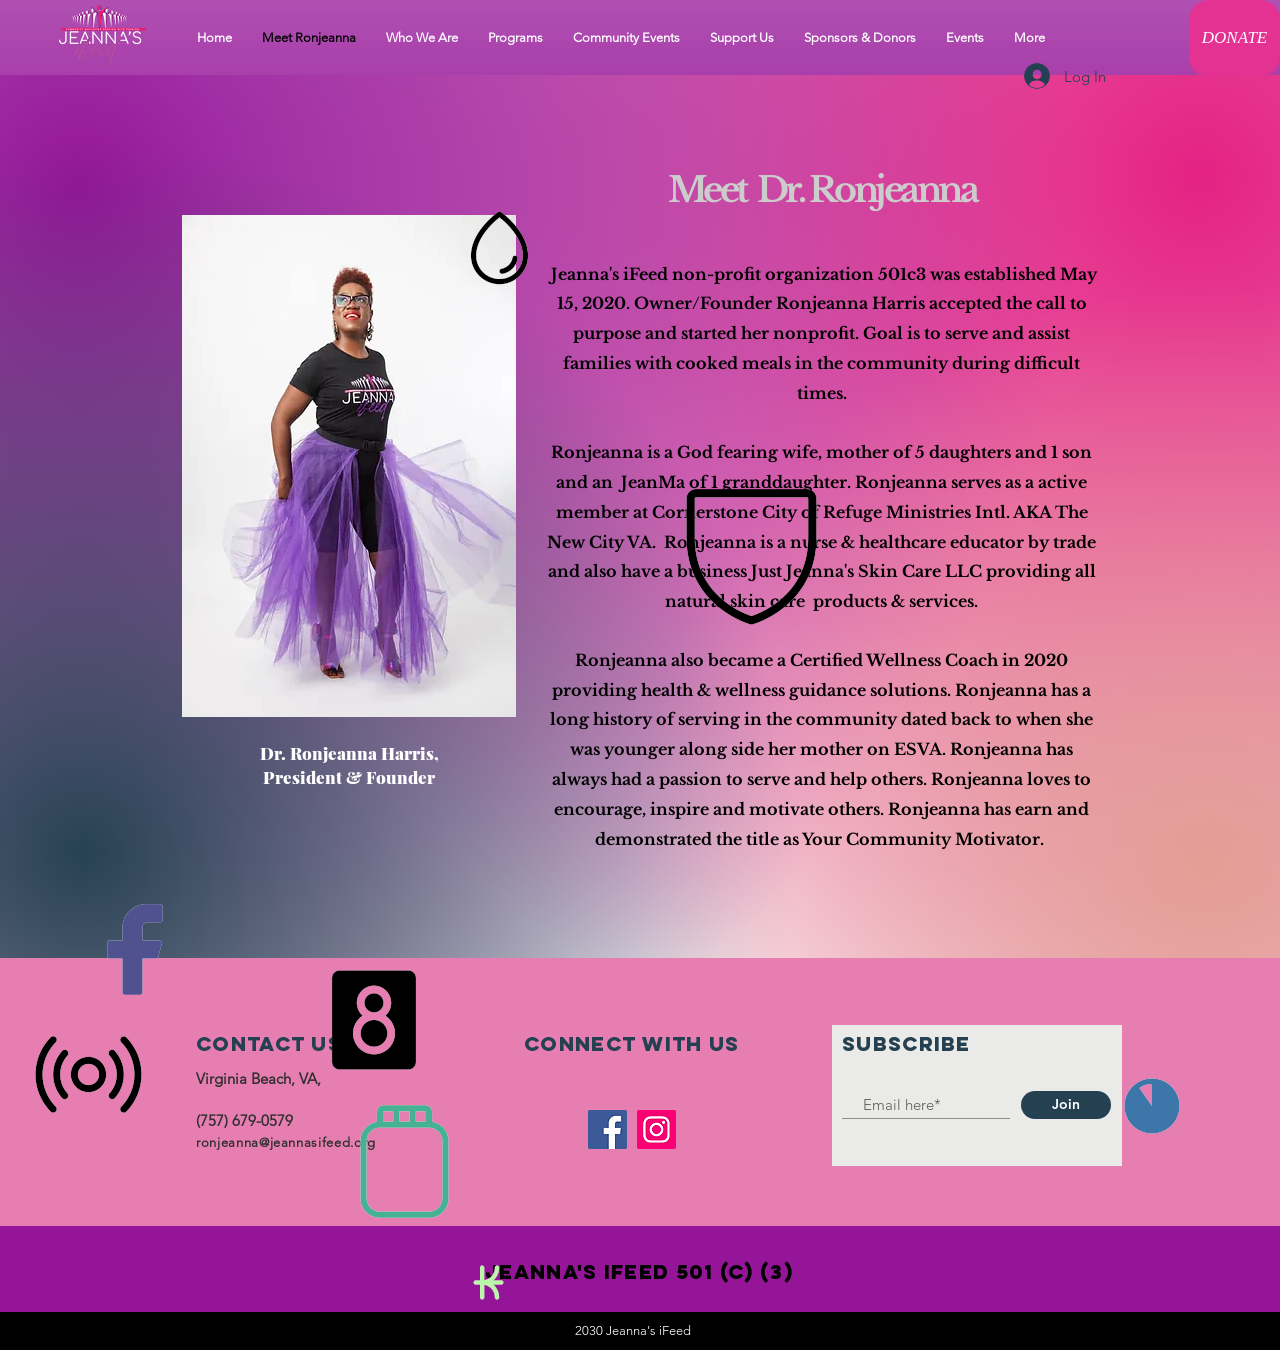 This screenshot has width=1280, height=1350. I want to click on start a live broadcast or stream, so click(88, 1074).